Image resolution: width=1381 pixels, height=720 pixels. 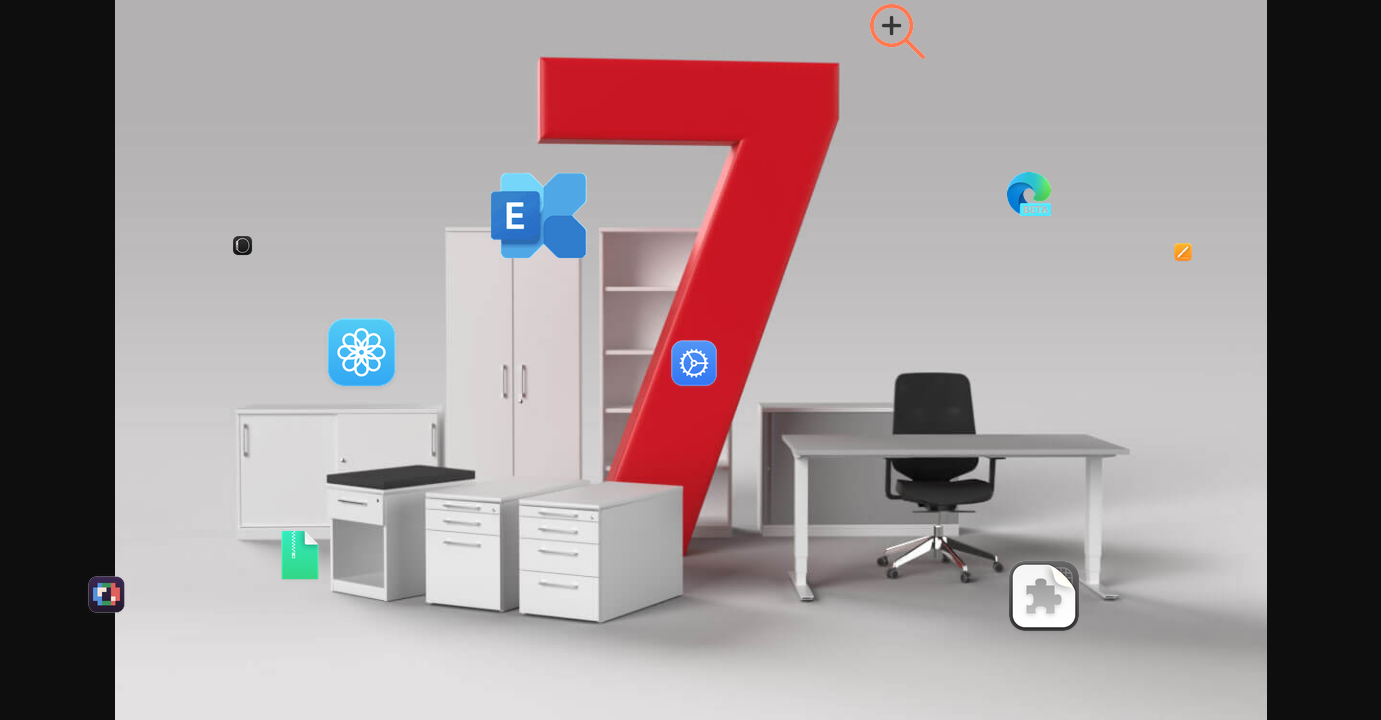 I want to click on open pixelorama pixel art editor, so click(x=106, y=594).